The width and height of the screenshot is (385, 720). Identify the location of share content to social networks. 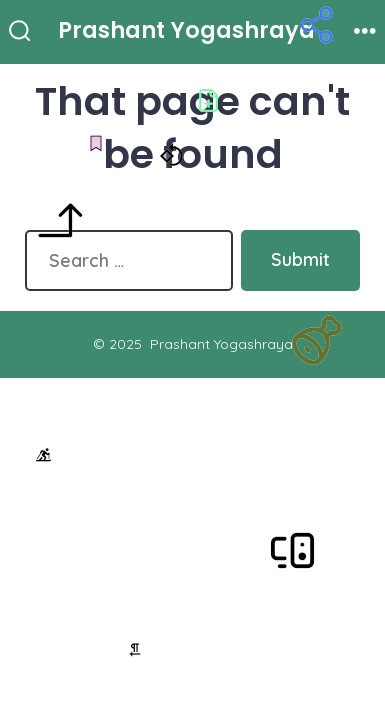
(318, 25).